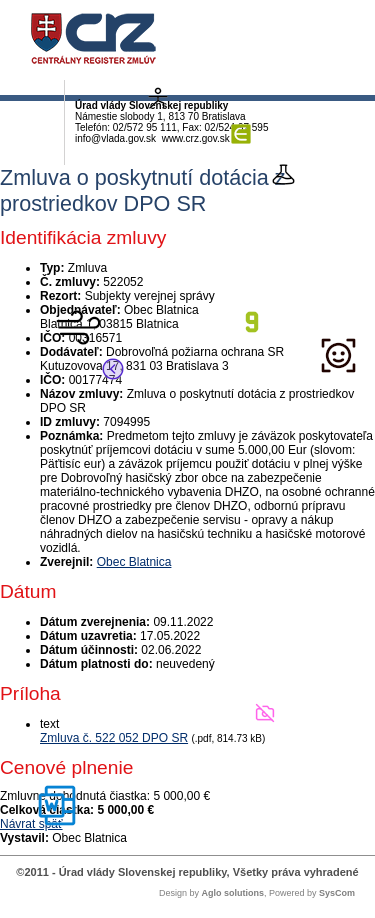 The height and width of the screenshot is (918, 375). What do you see at coordinates (158, 99) in the screenshot?
I see `access tai chi or meditation exercises` at bounding box center [158, 99].